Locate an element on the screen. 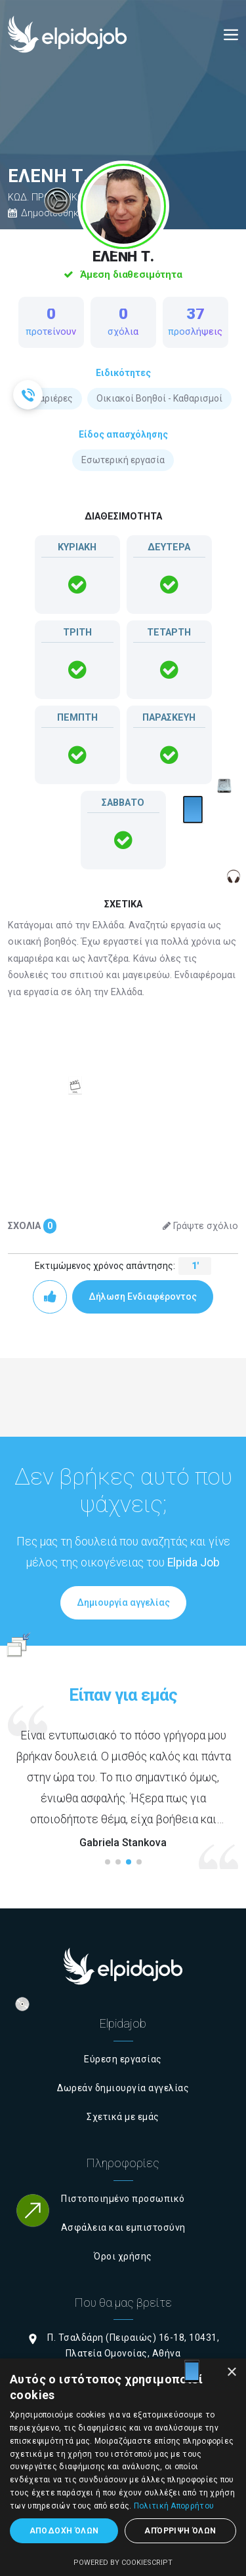 The image size is (246, 2576). indicates a DVD-RAM disc or optical media device is located at coordinates (22, 2004).